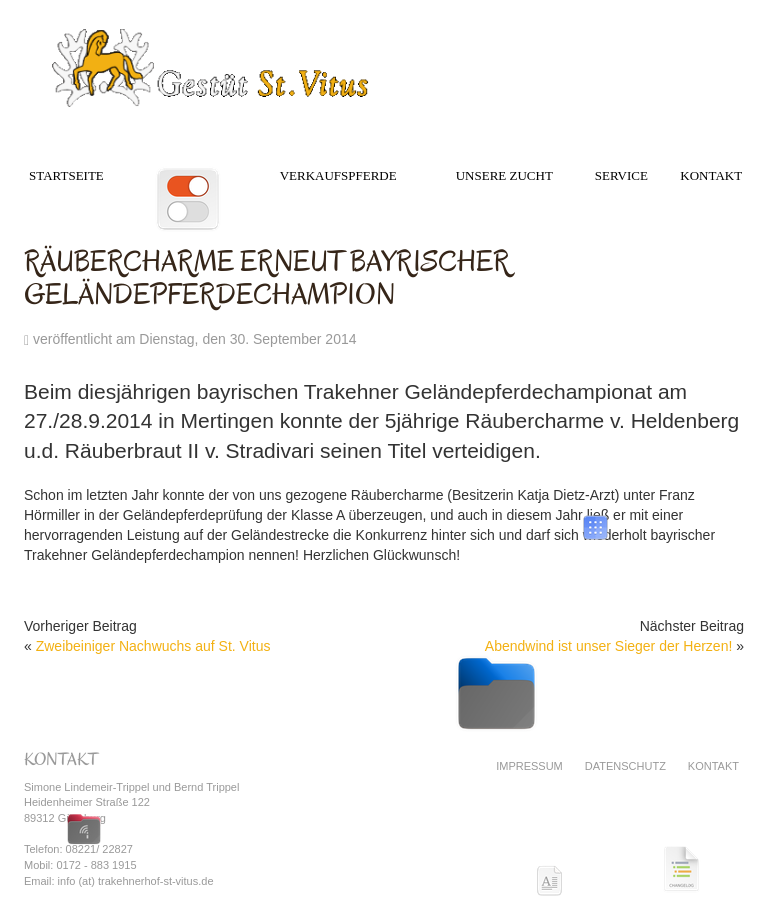  Describe the element at coordinates (84, 829) in the screenshot. I see `open insync cloud sync folder` at that location.